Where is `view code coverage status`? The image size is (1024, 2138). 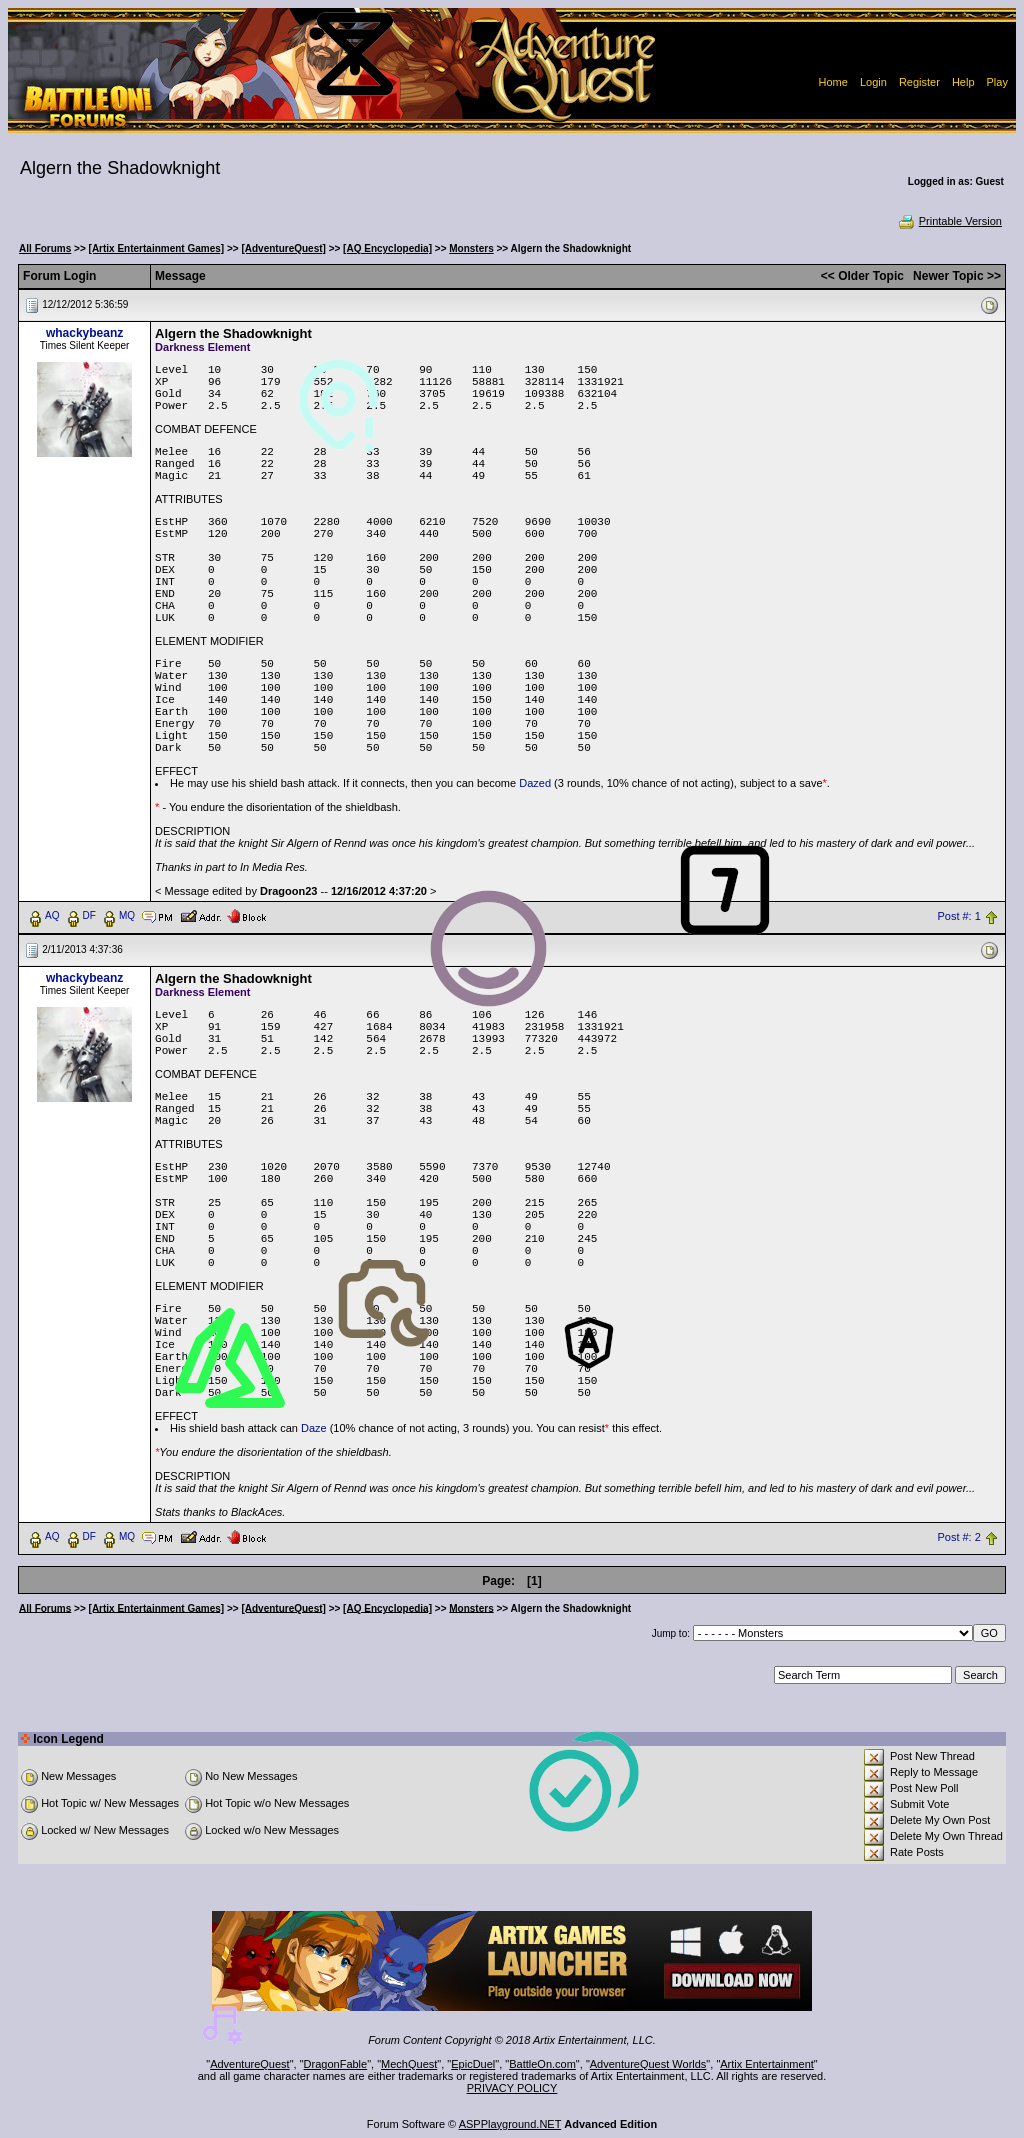 view code coverage status is located at coordinates (584, 1777).